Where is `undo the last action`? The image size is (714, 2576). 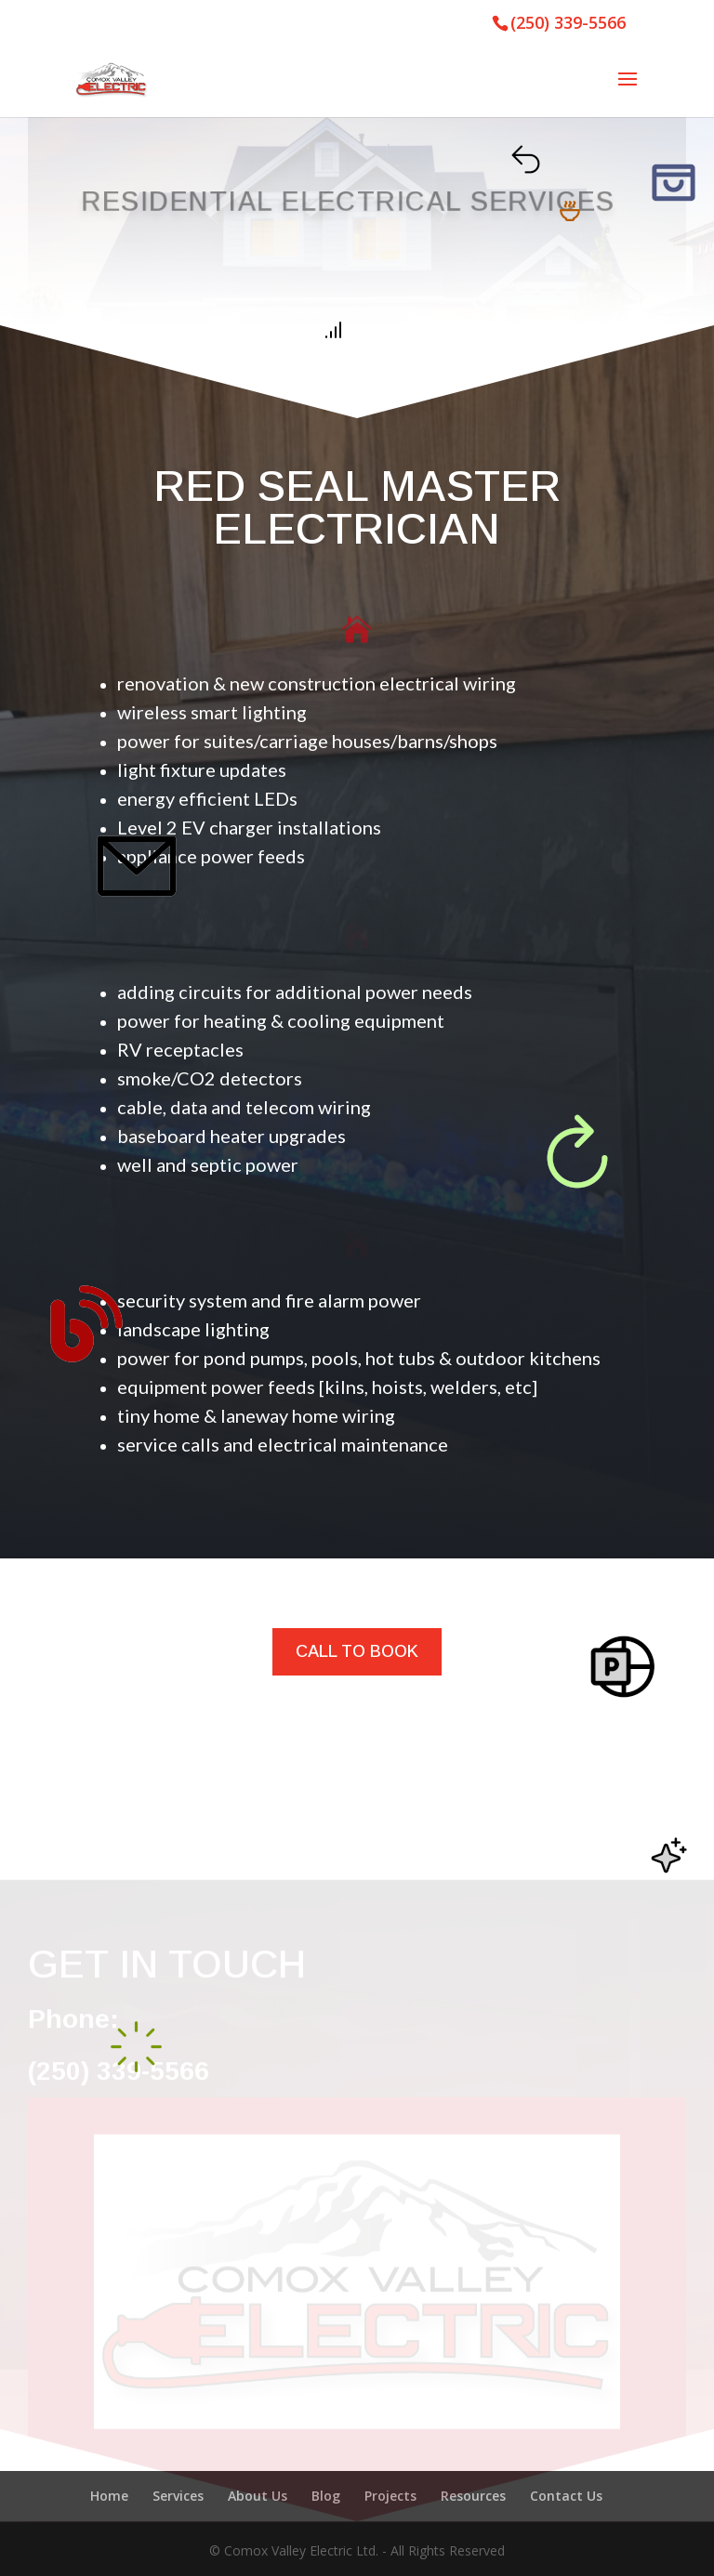
undo the last action is located at coordinates (525, 159).